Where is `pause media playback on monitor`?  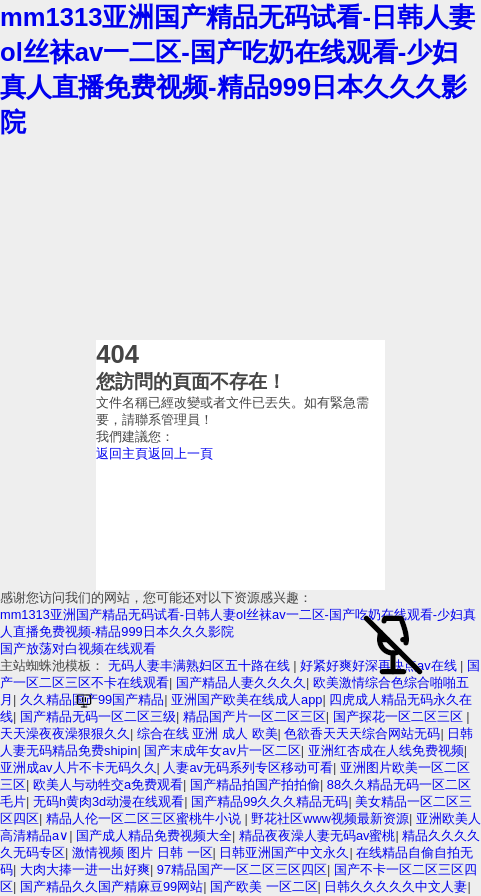 pause media playback on monitor is located at coordinates (84, 701).